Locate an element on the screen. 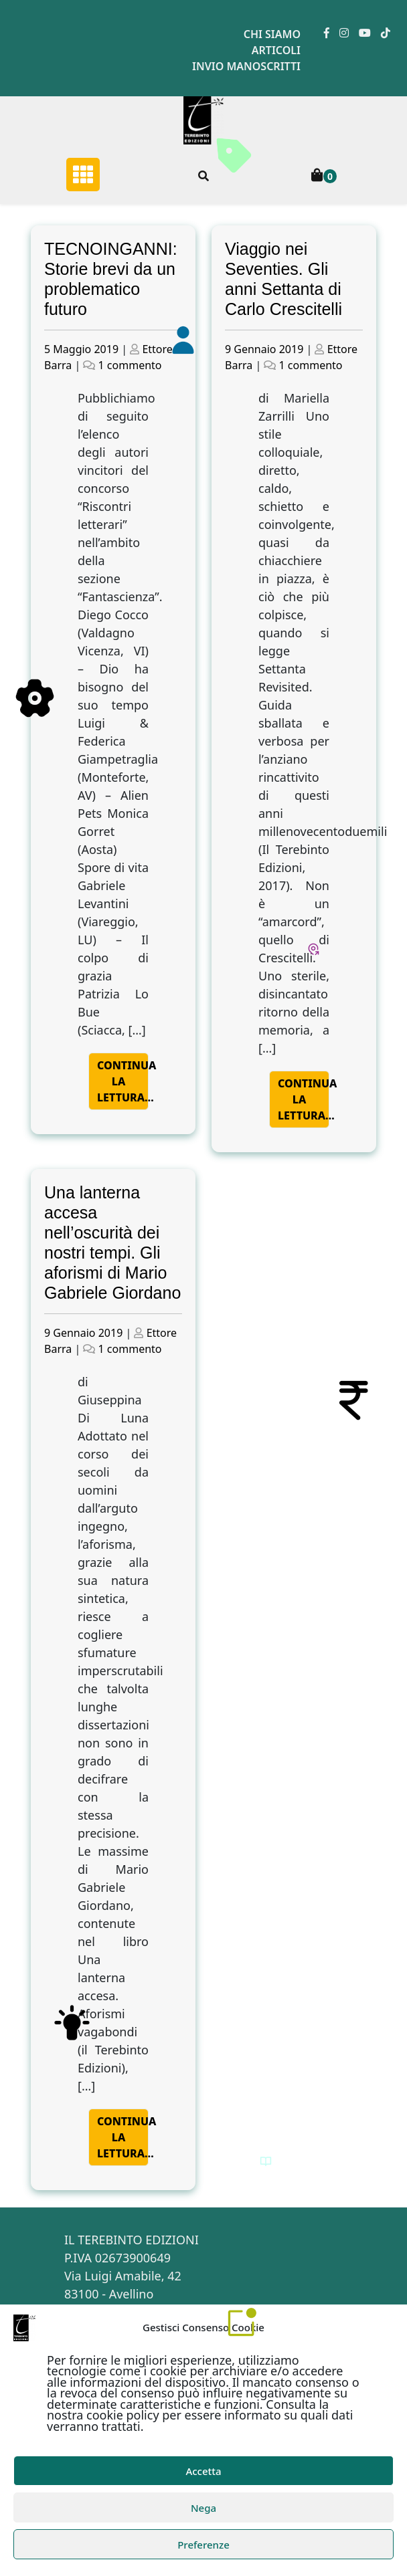  open reading mode or e-reader is located at coordinates (266, 2161).